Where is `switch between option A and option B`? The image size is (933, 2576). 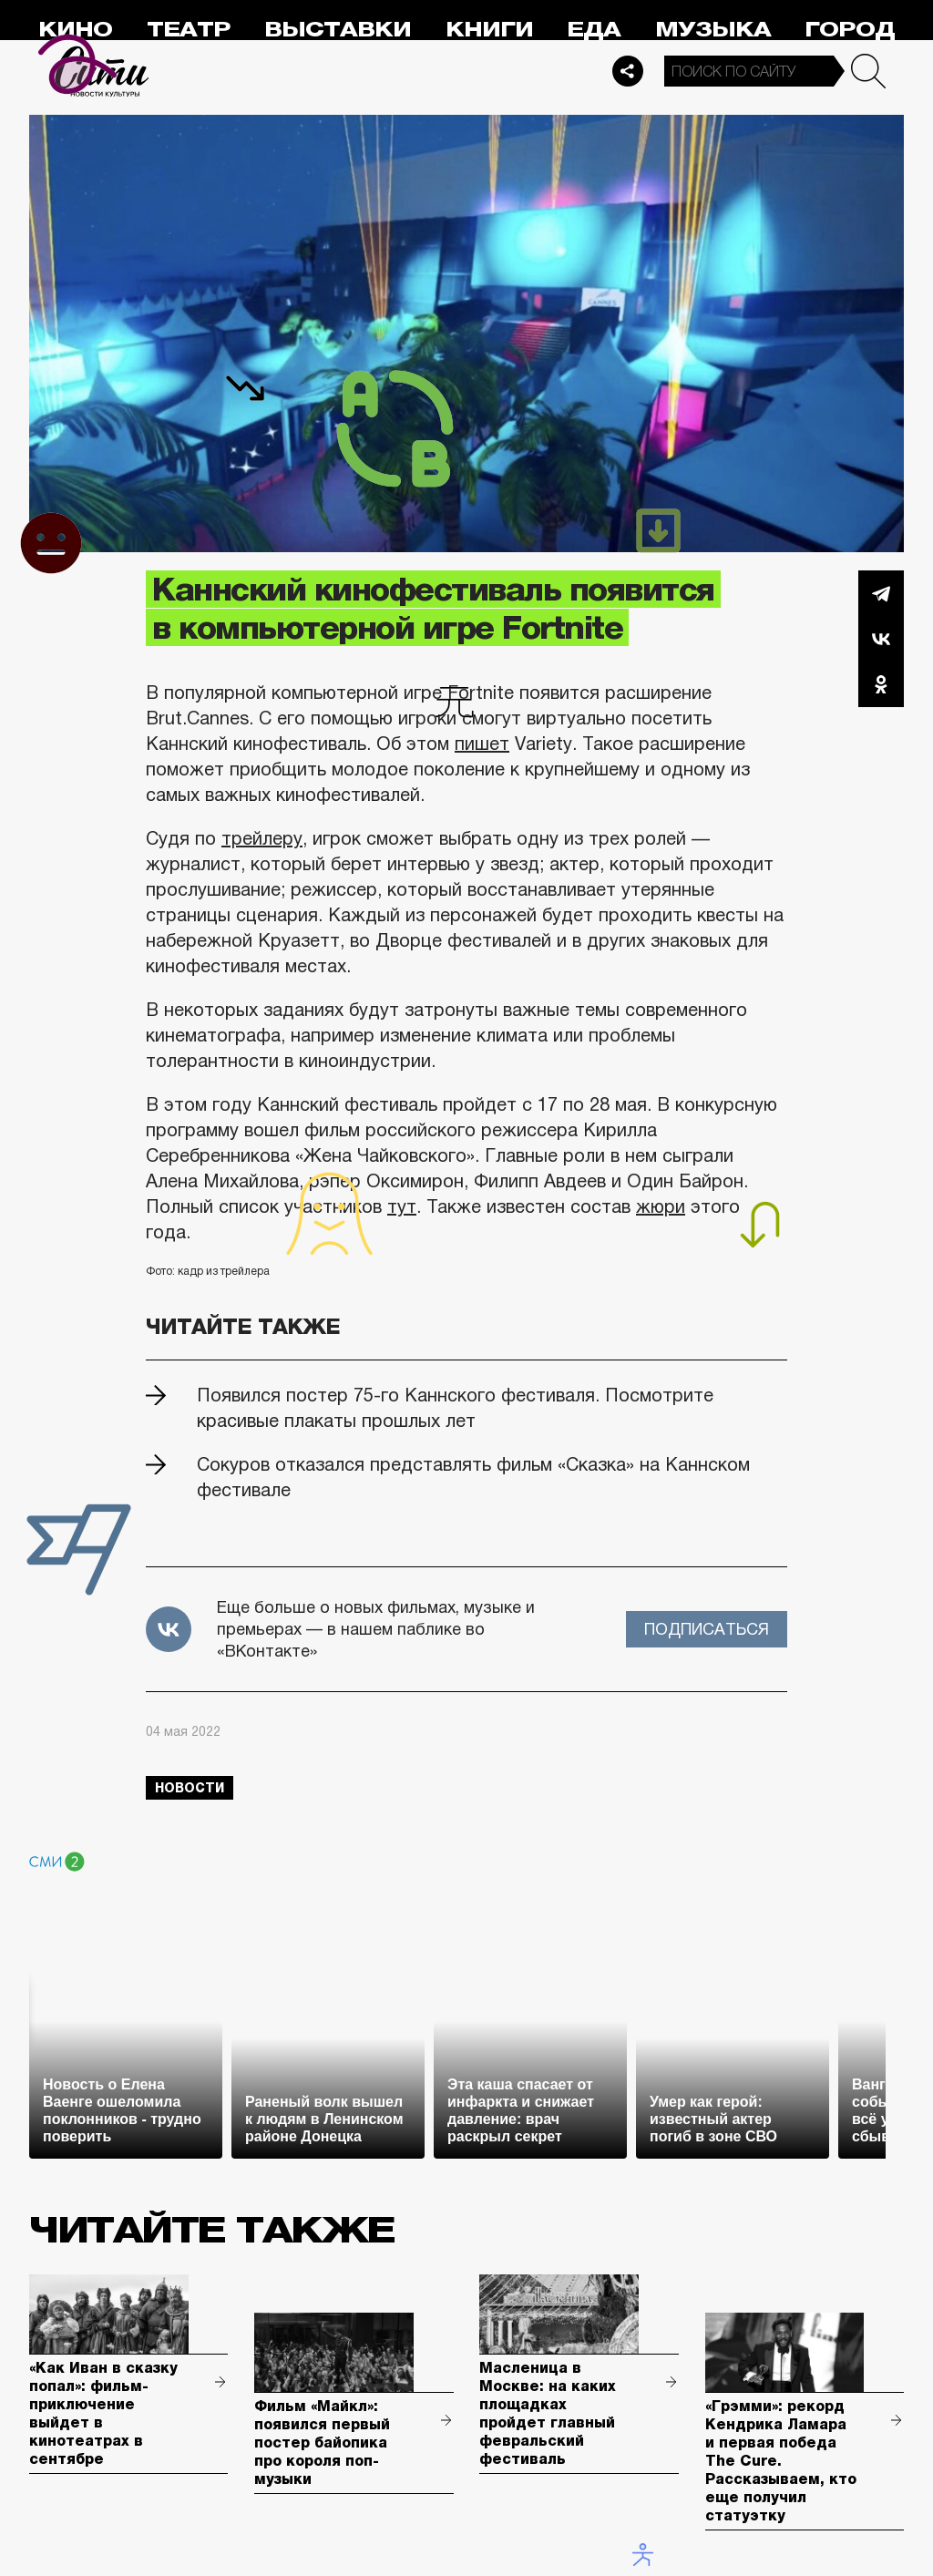 switch between option A and option B is located at coordinates (395, 428).